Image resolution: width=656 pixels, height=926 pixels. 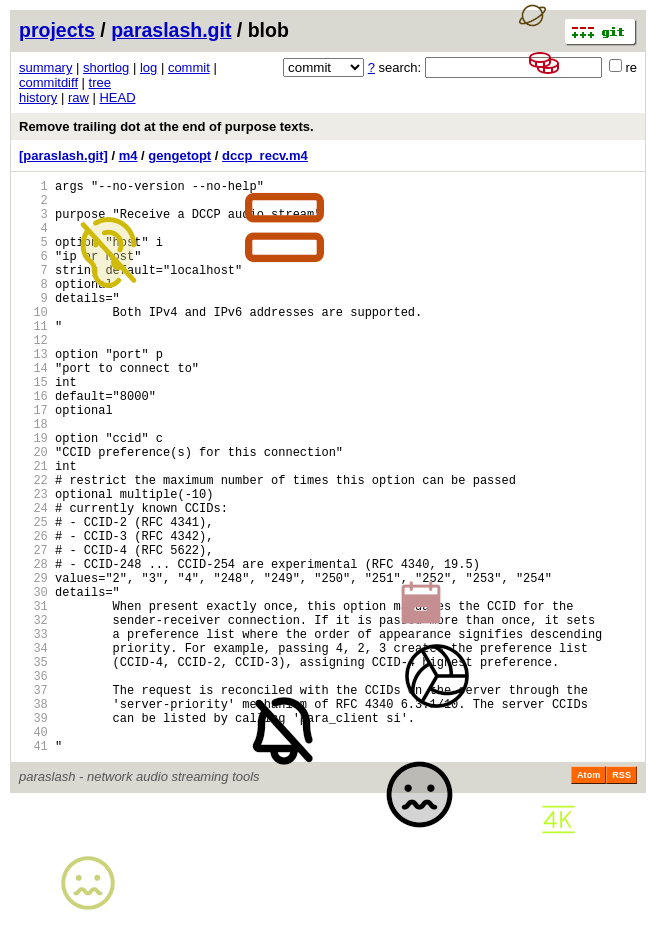 What do you see at coordinates (532, 15) in the screenshot?
I see `explore global or worldwide content` at bounding box center [532, 15].